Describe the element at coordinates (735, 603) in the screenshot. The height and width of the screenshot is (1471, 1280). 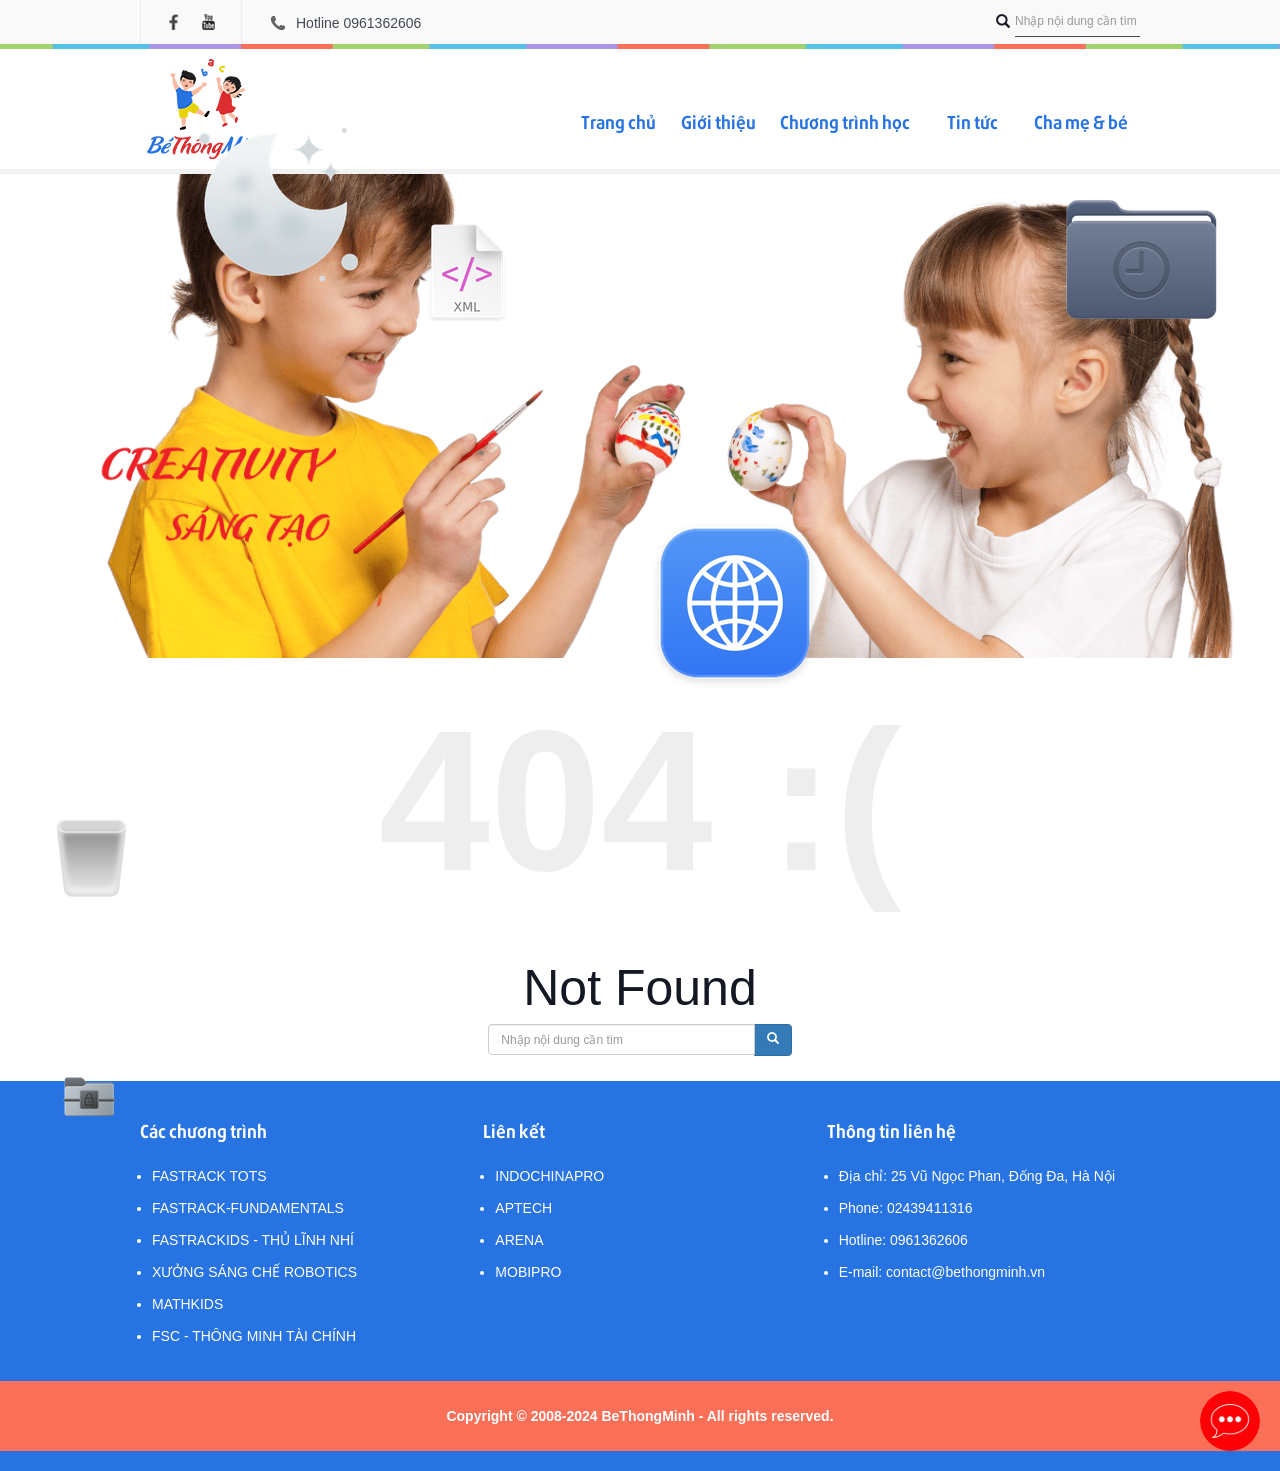
I see `access language learning applications` at that location.